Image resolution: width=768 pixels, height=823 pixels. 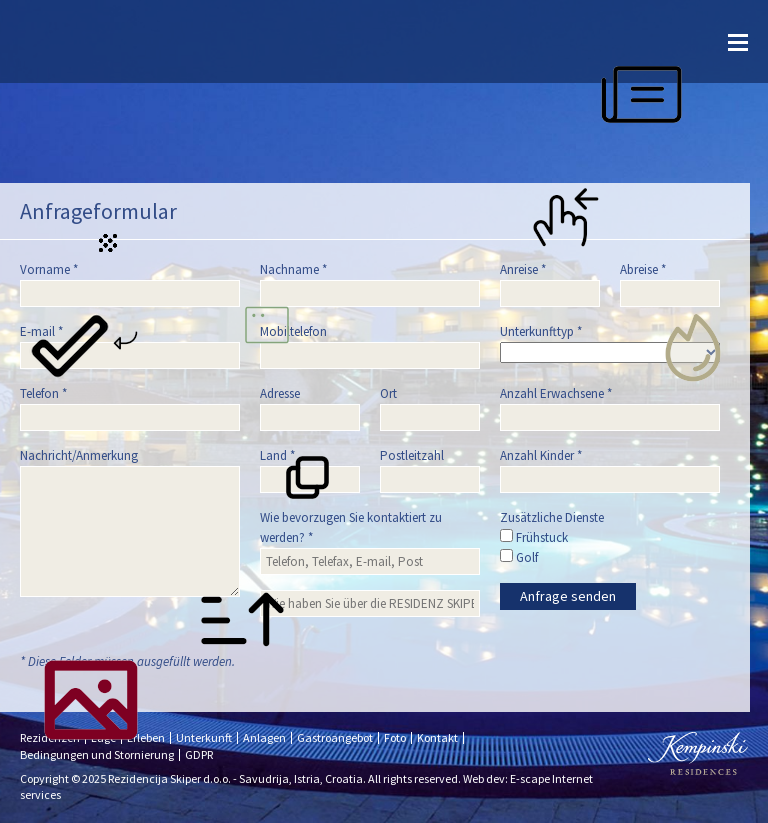 What do you see at coordinates (307, 477) in the screenshot?
I see `subtract or remove a layer from the stack` at bounding box center [307, 477].